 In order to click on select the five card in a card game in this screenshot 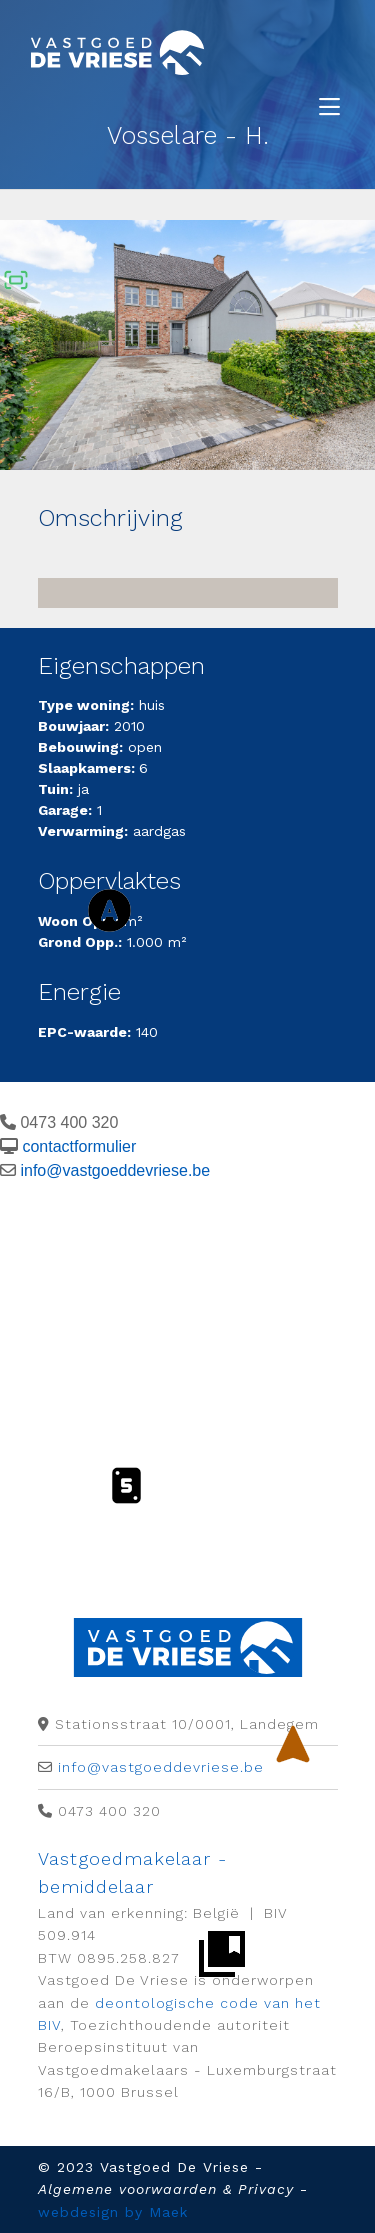, I will do `click(126, 1485)`.